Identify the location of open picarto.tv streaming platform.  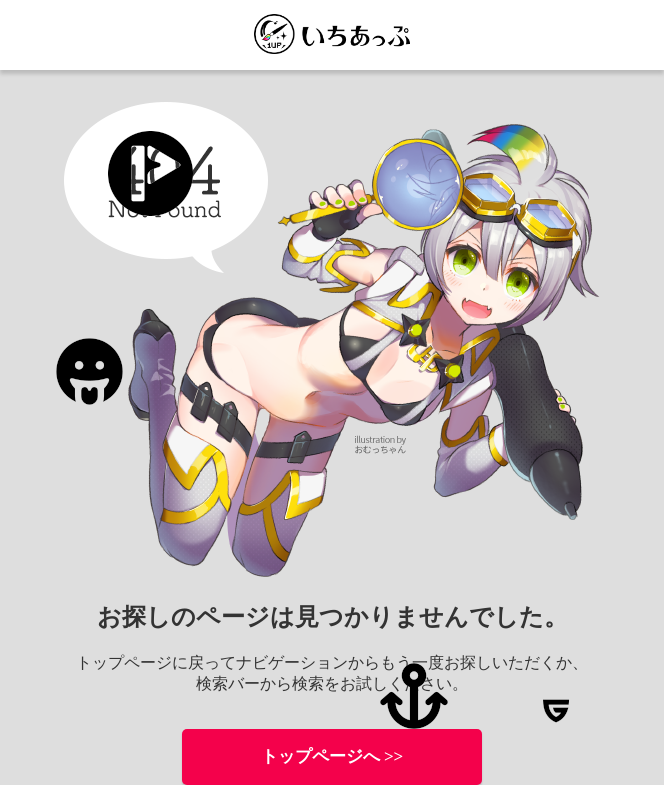
(150, 173).